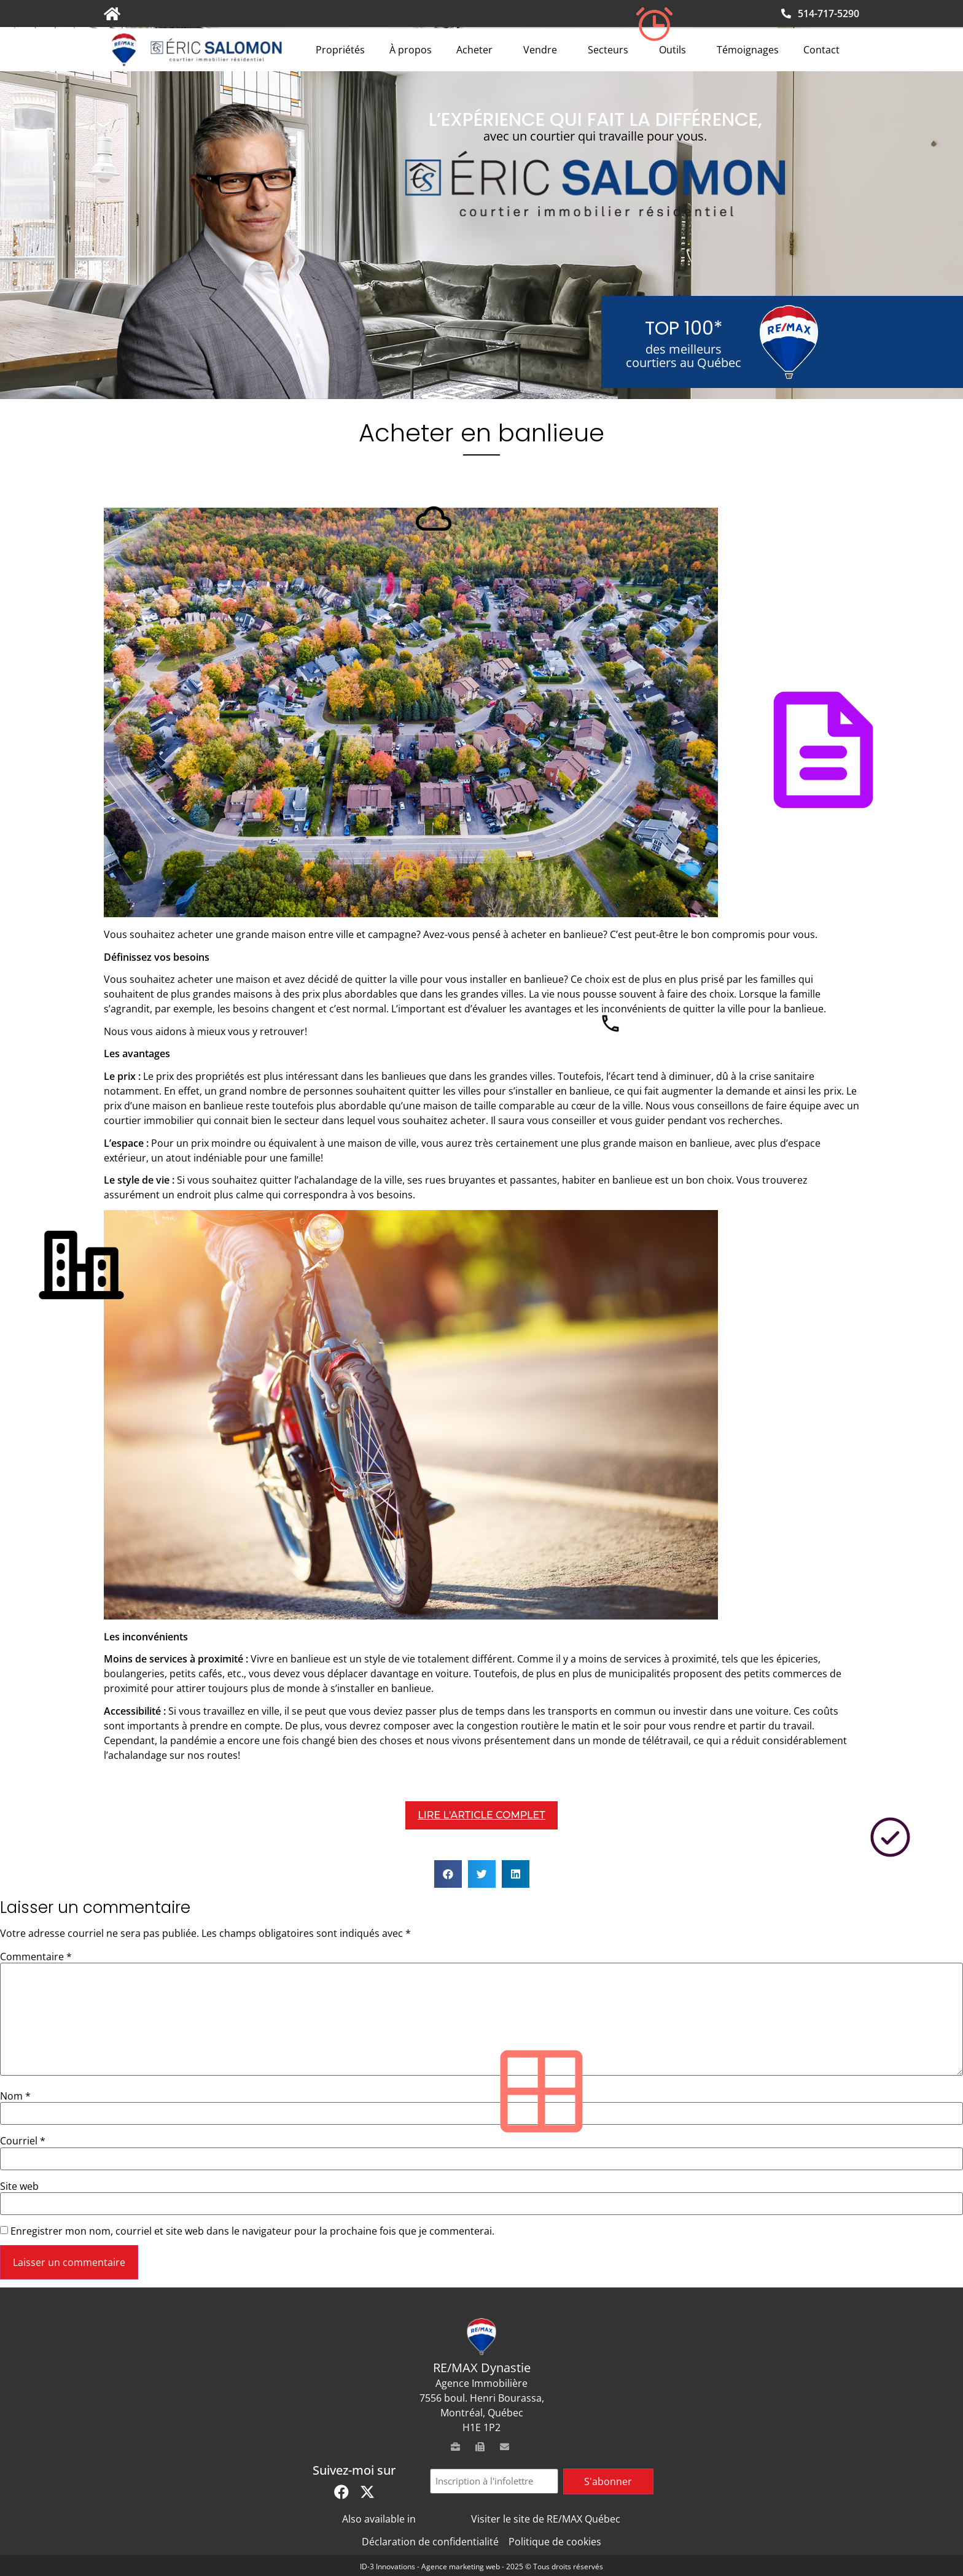 This screenshot has width=963, height=2576. Describe the element at coordinates (823, 750) in the screenshot. I see `view document or text file` at that location.